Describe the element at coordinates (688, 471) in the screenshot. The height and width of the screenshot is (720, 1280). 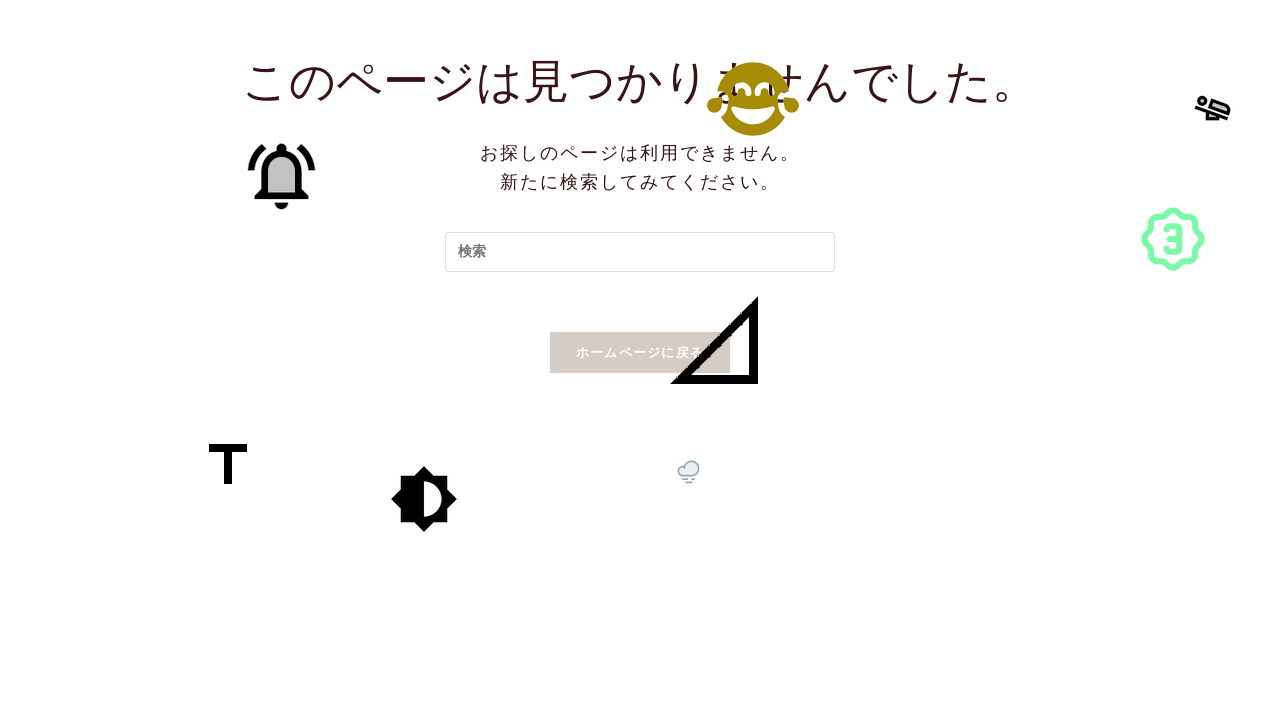
I see `indicates foggy weather conditions` at that location.